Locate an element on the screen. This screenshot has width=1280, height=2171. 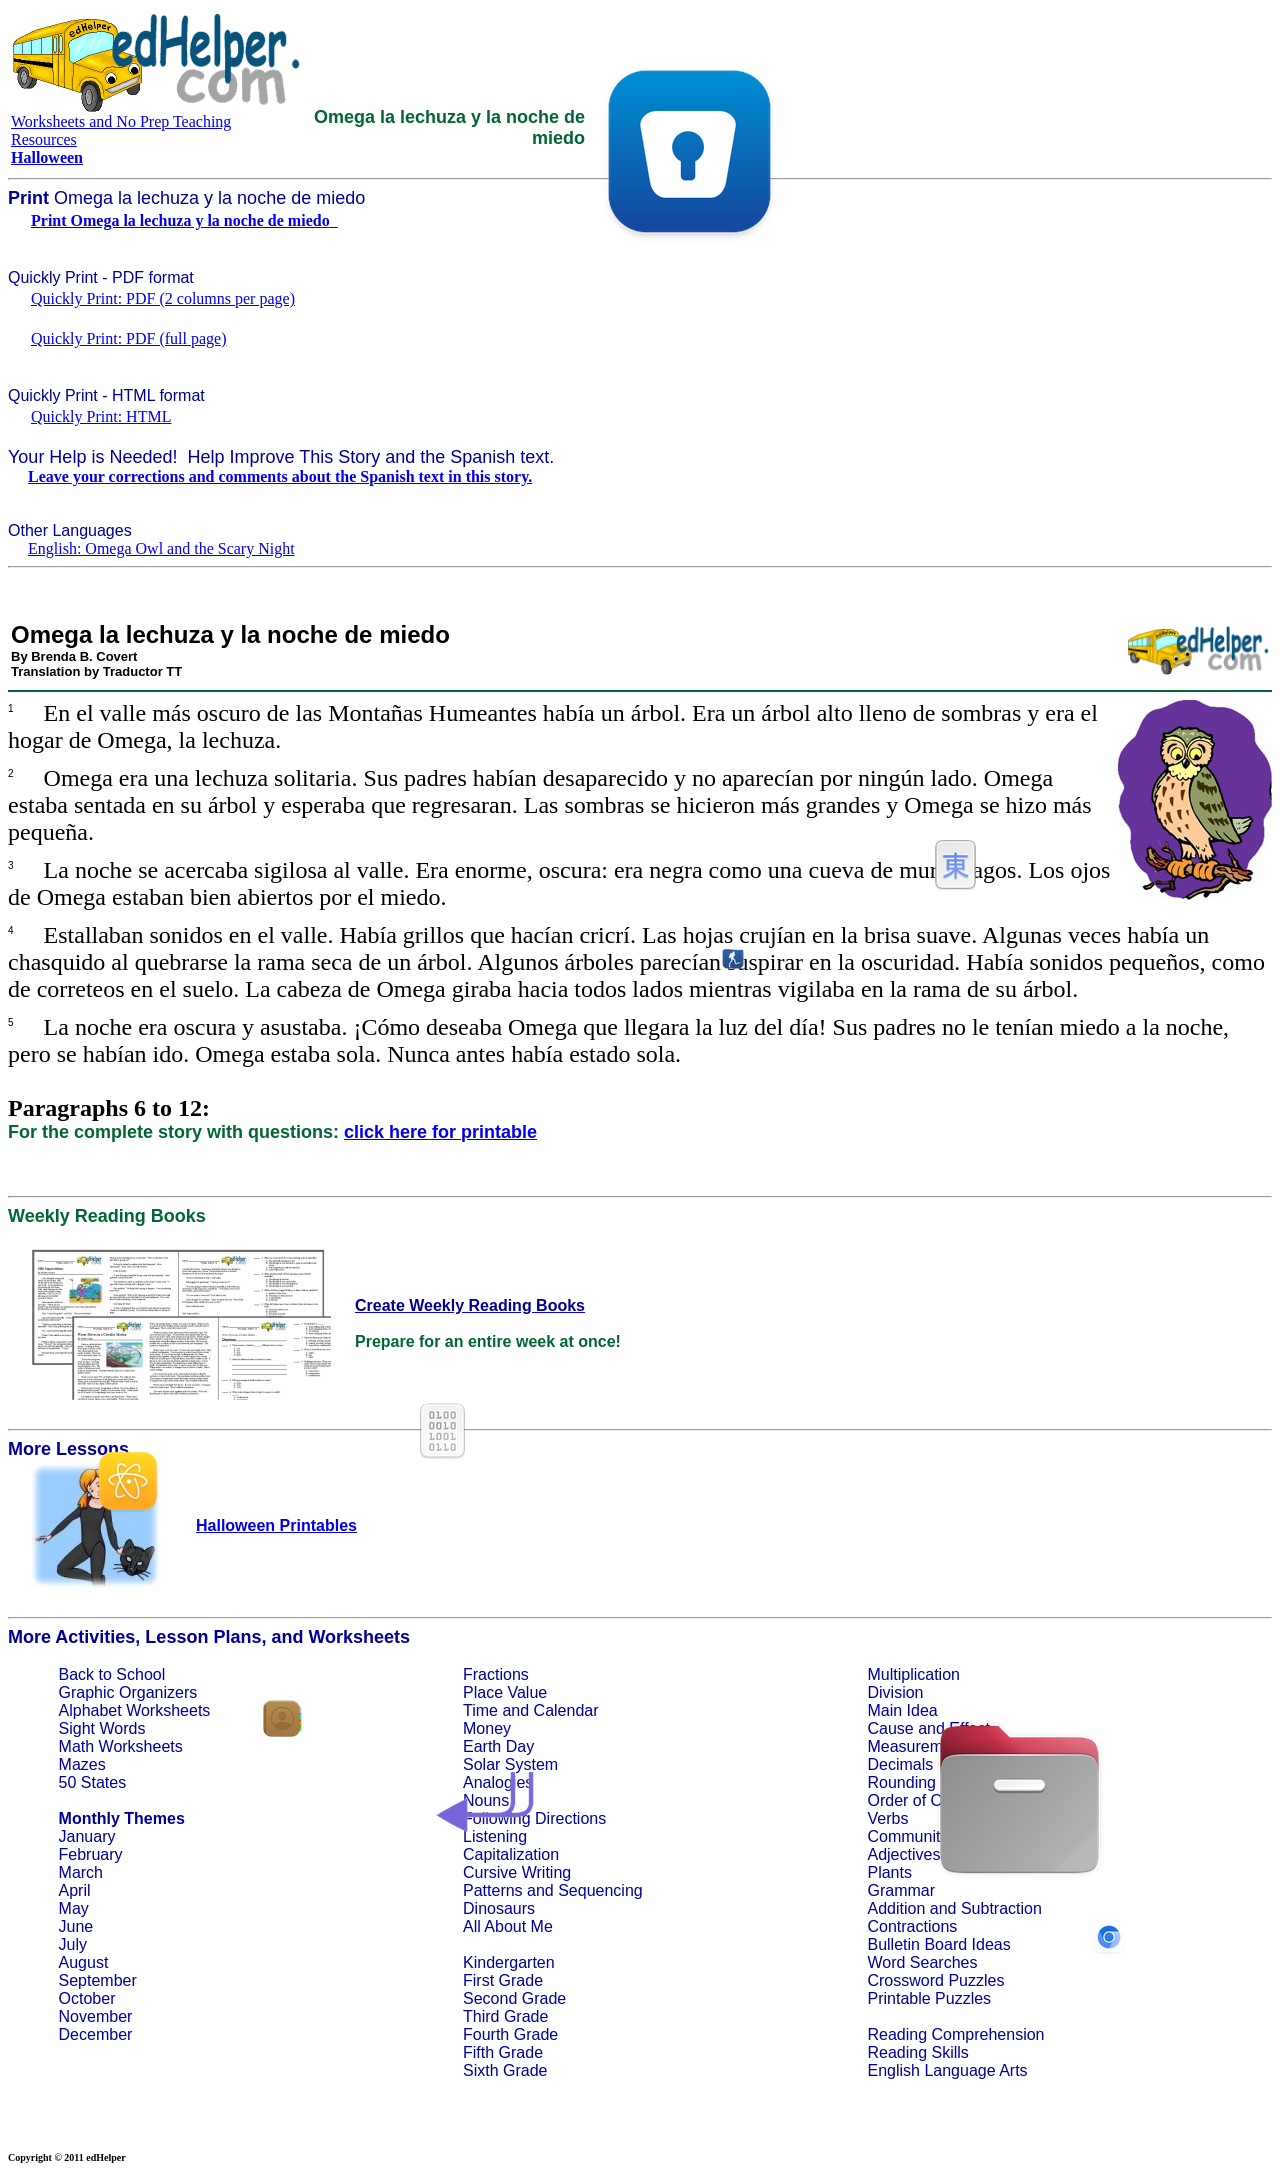
open the file manager application is located at coordinates (1019, 1799).